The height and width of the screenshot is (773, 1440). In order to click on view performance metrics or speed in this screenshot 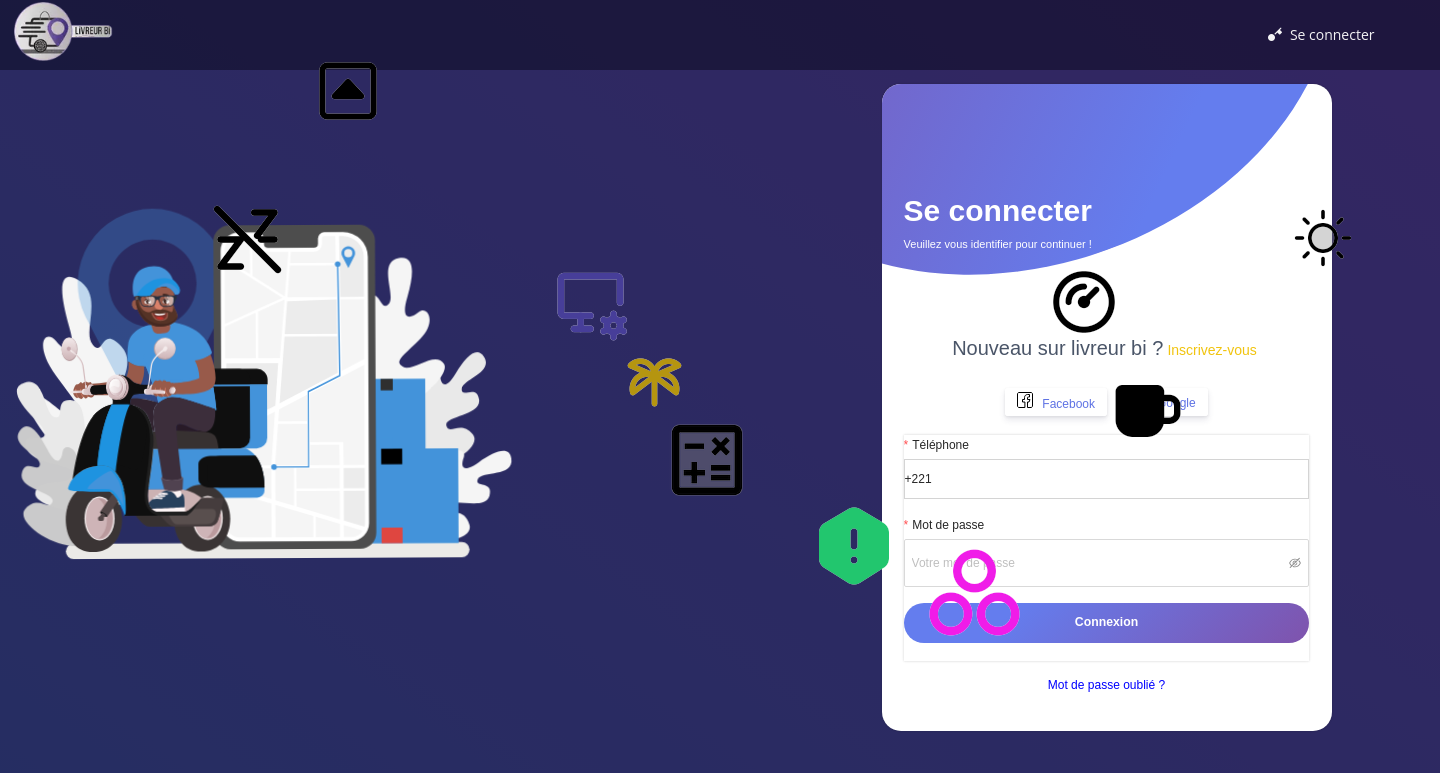, I will do `click(1084, 302)`.